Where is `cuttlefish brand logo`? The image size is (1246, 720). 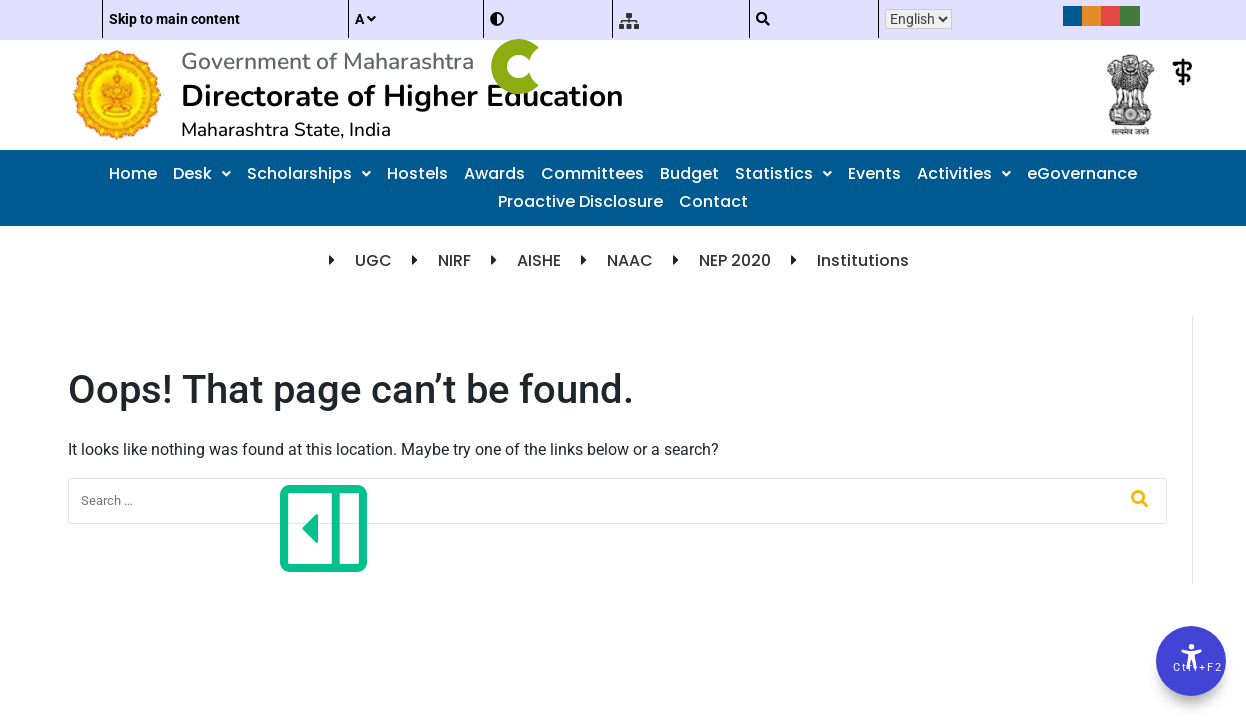
cuttlefish brand logo is located at coordinates (515, 66).